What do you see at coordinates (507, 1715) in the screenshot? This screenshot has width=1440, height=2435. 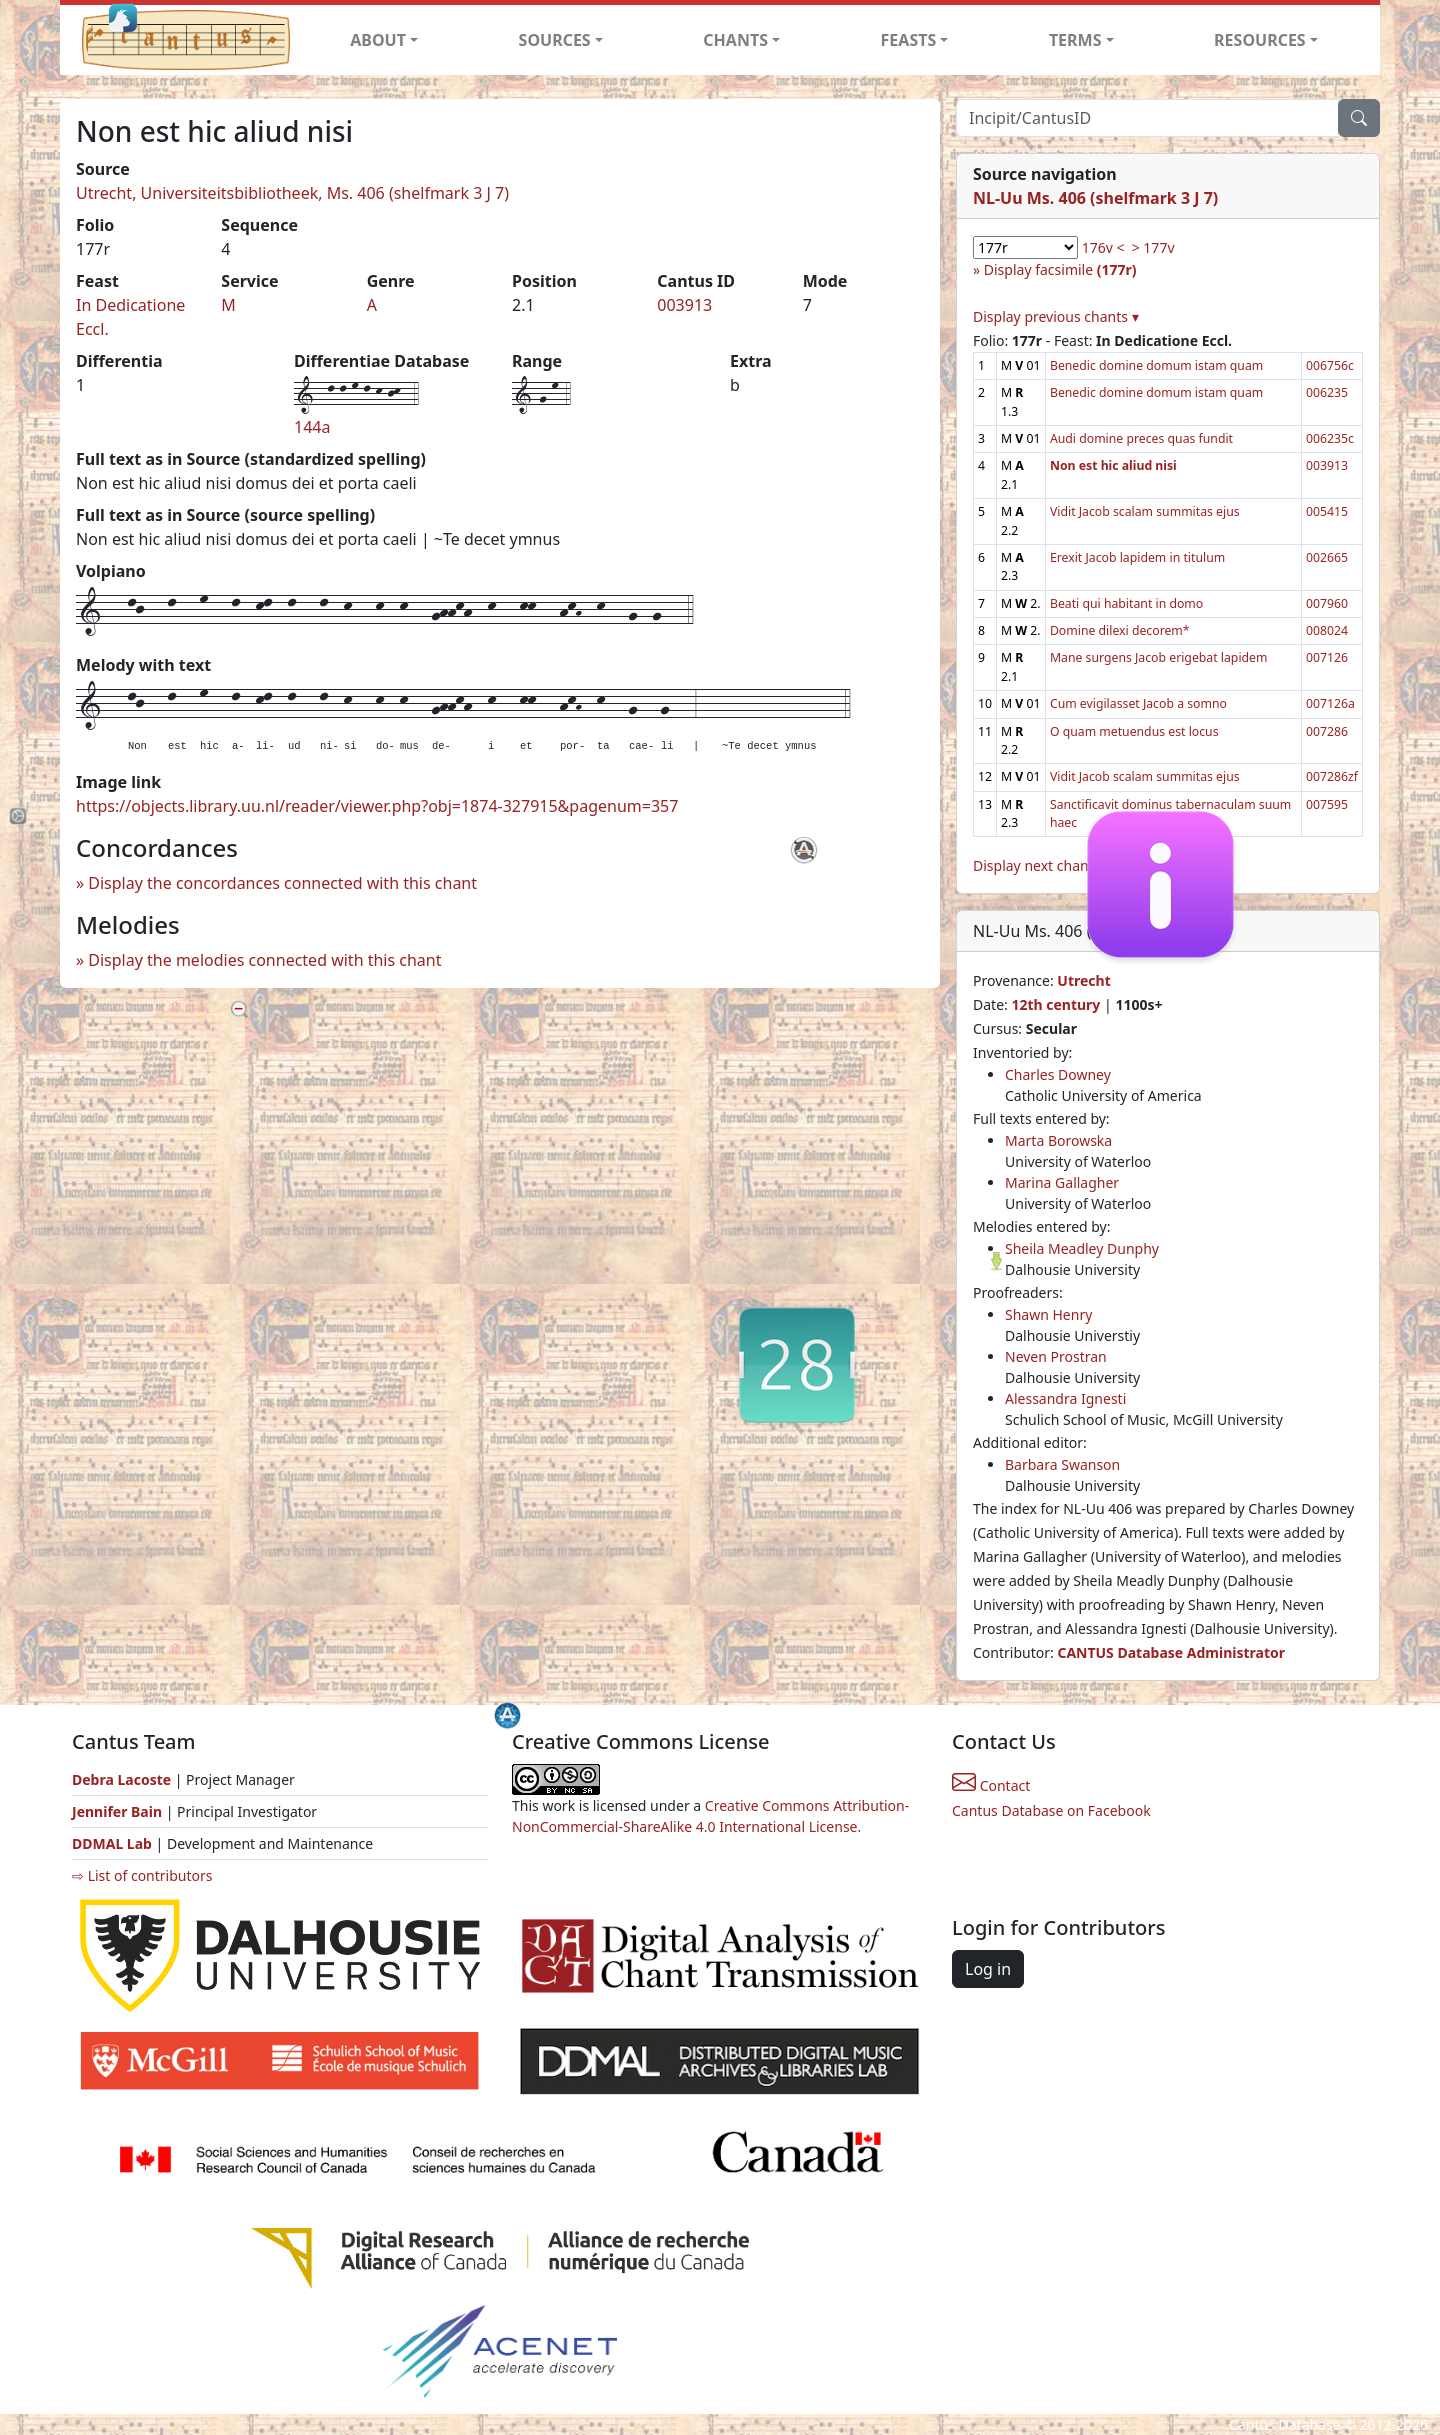 I see `open software properties or settings` at bounding box center [507, 1715].